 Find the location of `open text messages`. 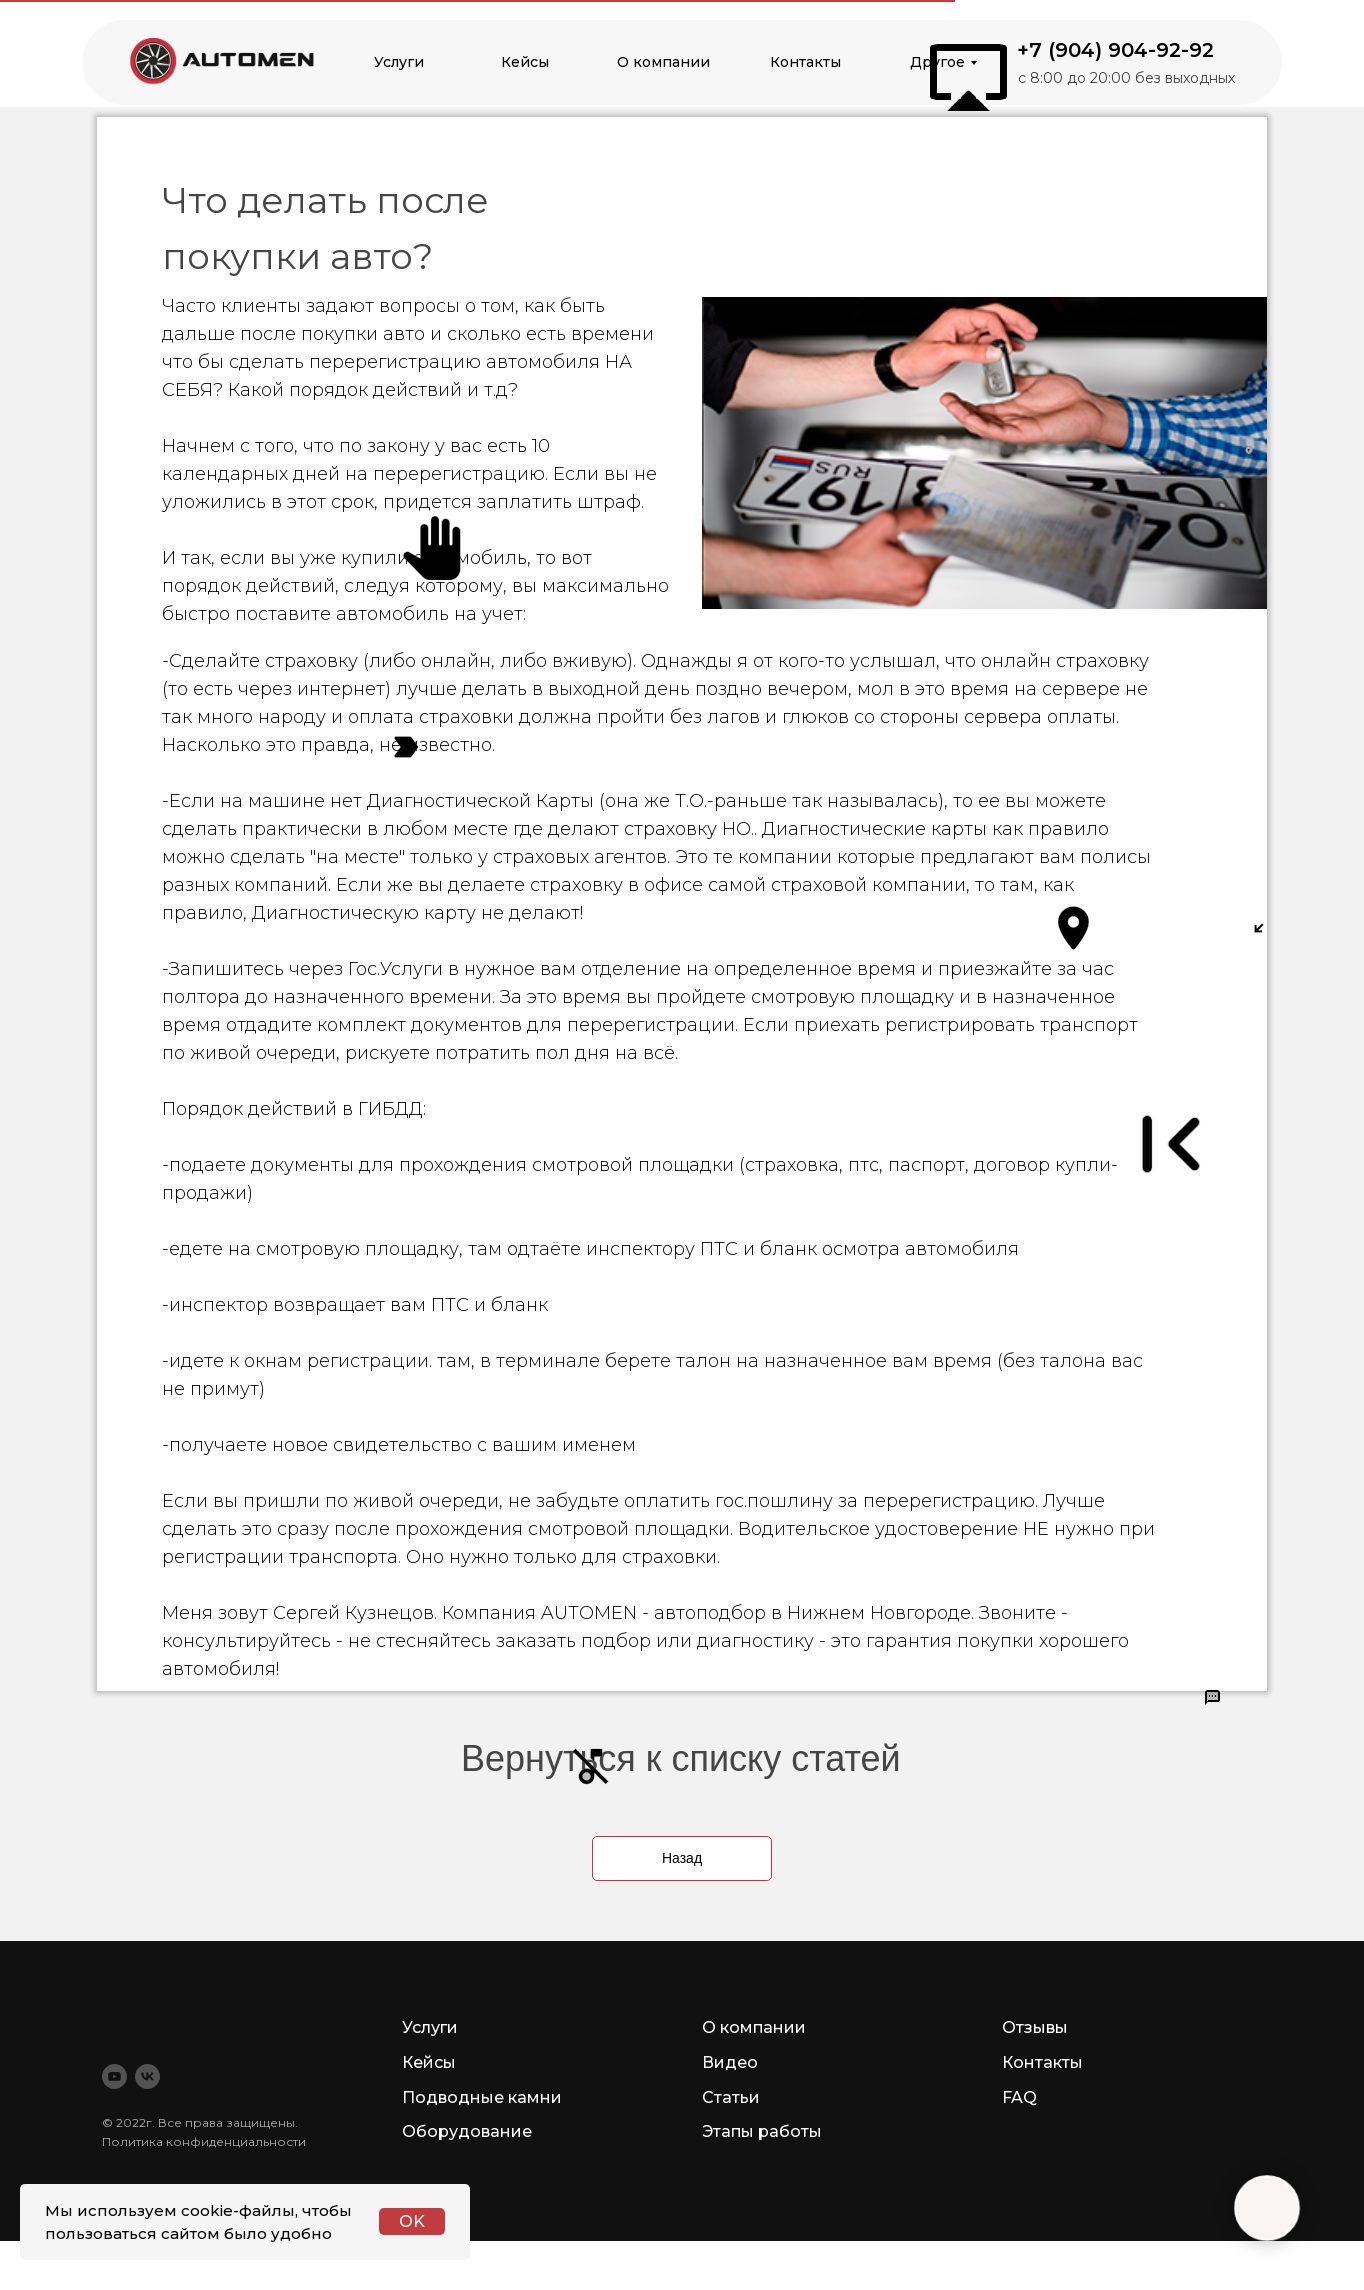

open text messages is located at coordinates (1212, 1697).